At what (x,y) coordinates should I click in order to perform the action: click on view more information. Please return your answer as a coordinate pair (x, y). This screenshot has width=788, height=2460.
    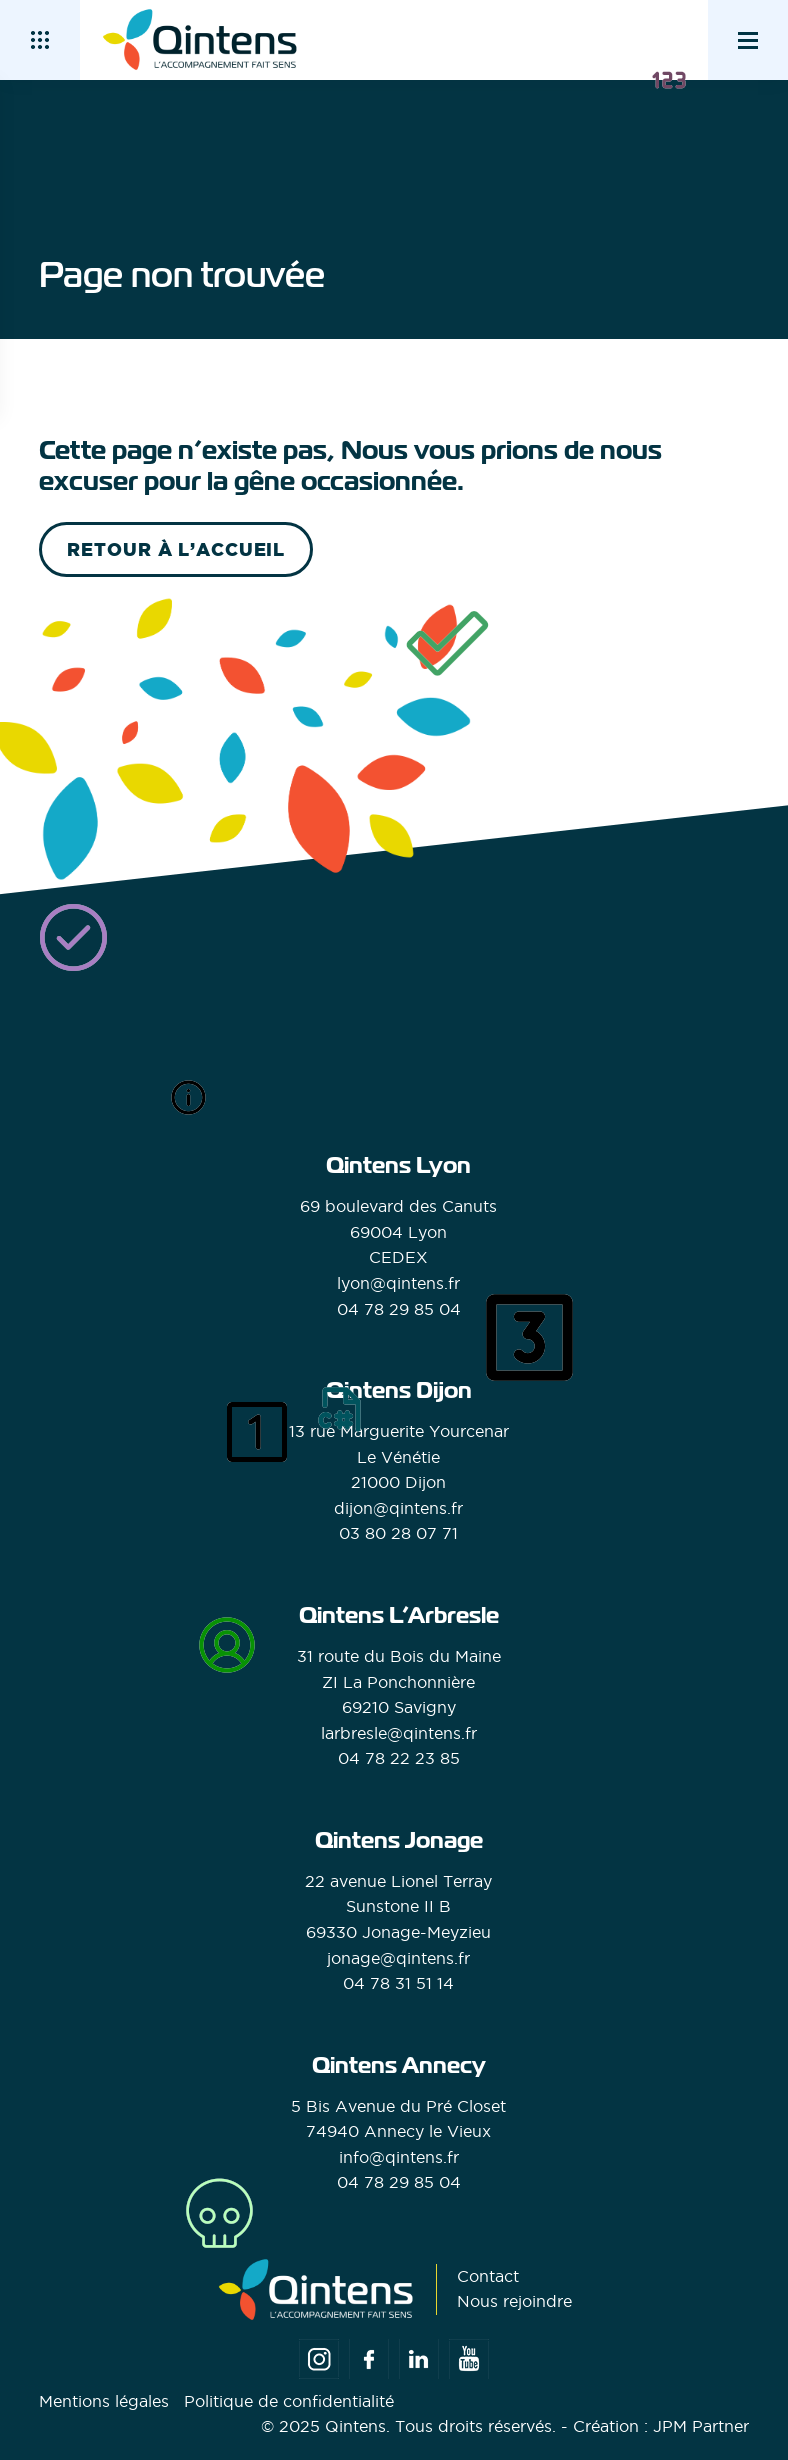
    Looking at the image, I should click on (188, 1097).